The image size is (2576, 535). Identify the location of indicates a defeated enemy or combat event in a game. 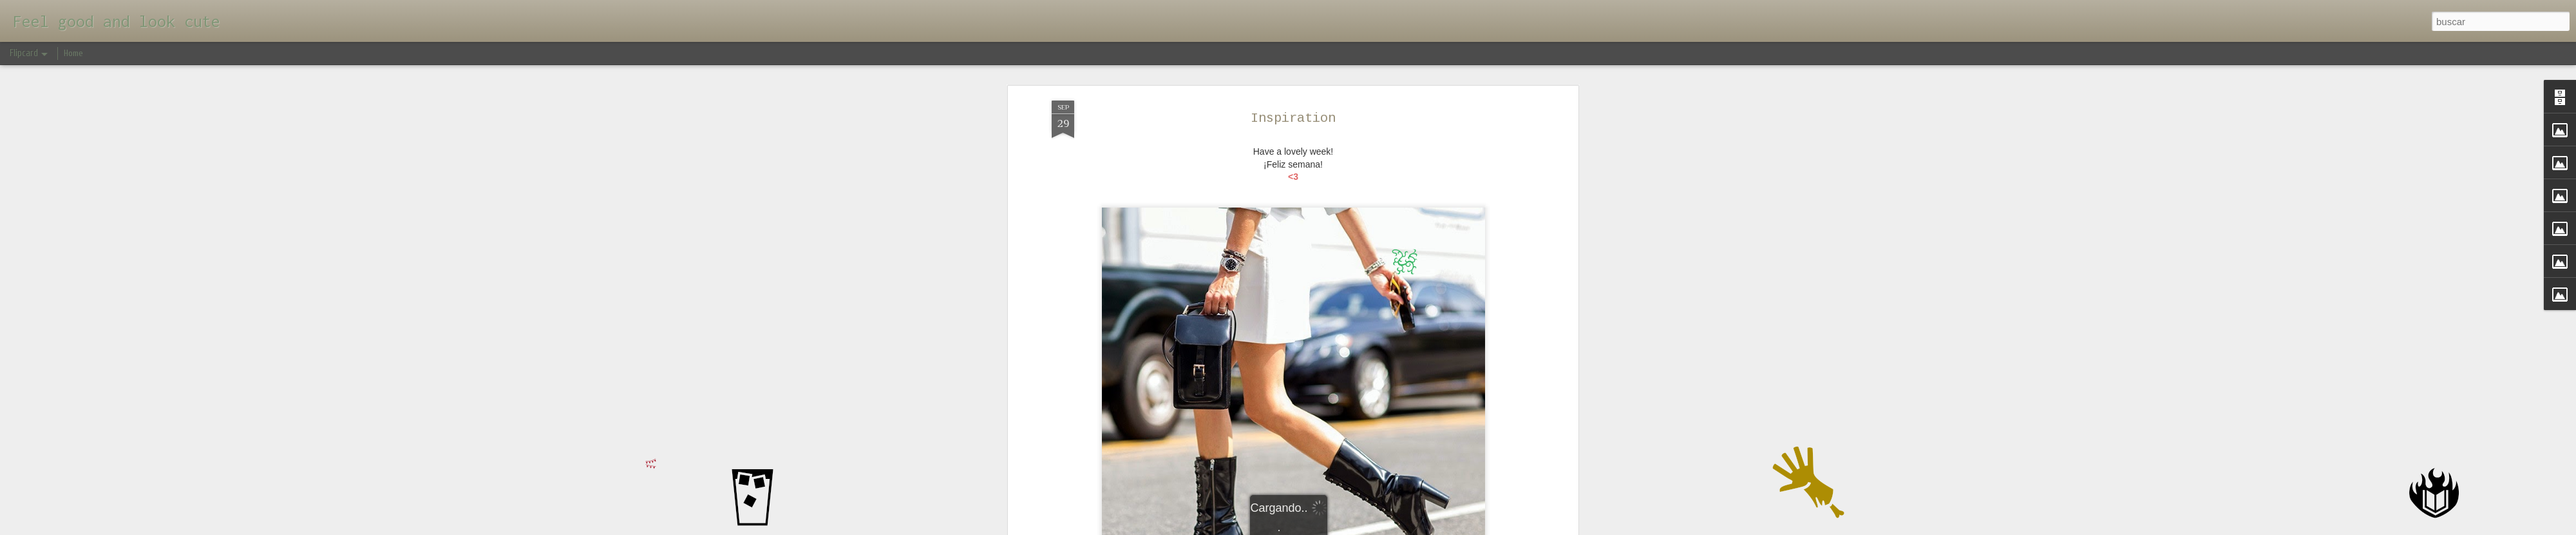
(1808, 482).